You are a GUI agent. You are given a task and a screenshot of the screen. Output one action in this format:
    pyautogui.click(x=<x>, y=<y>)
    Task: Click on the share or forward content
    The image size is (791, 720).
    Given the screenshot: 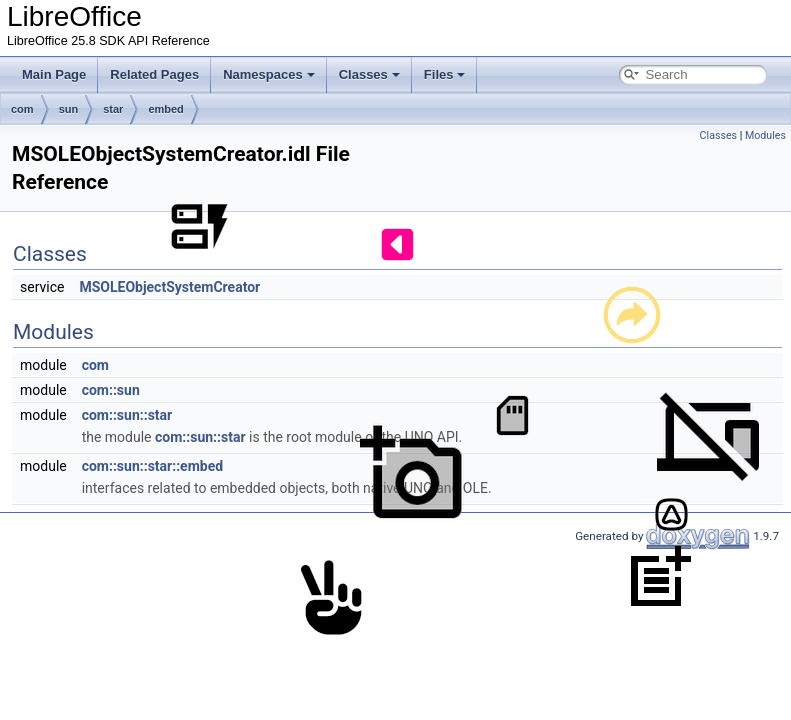 What is the action you would take?
    pyautogui.click(x=632, y=315)
    